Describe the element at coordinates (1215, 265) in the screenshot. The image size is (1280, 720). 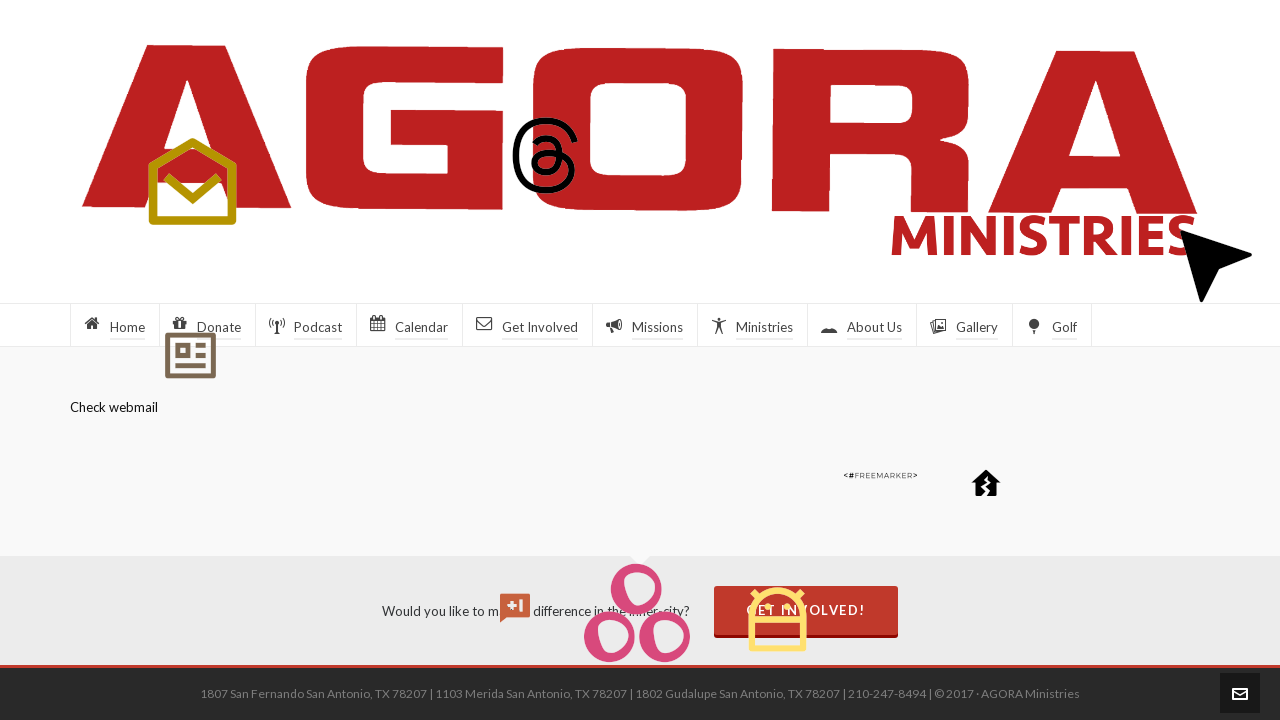
I see `start navigation to destination` at that location.